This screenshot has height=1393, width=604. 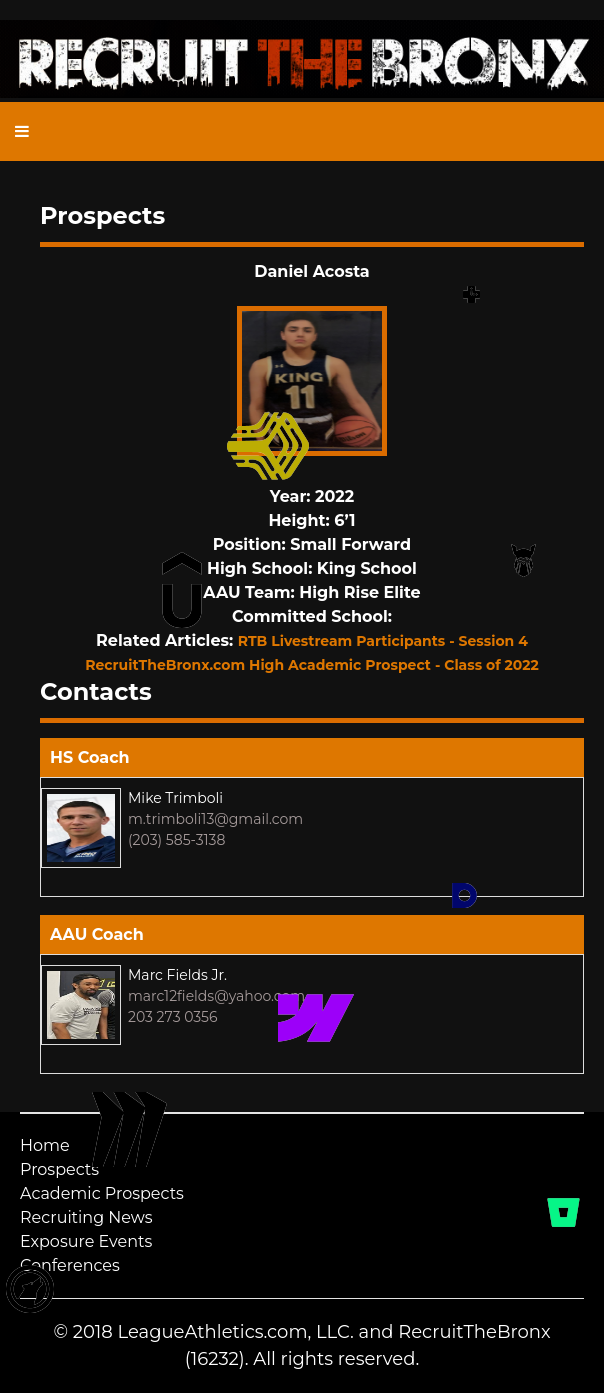 What do you see at coordinates (182, 590) in the screenshot?
I see `open the udemy app` at bounding box center [182, 590].